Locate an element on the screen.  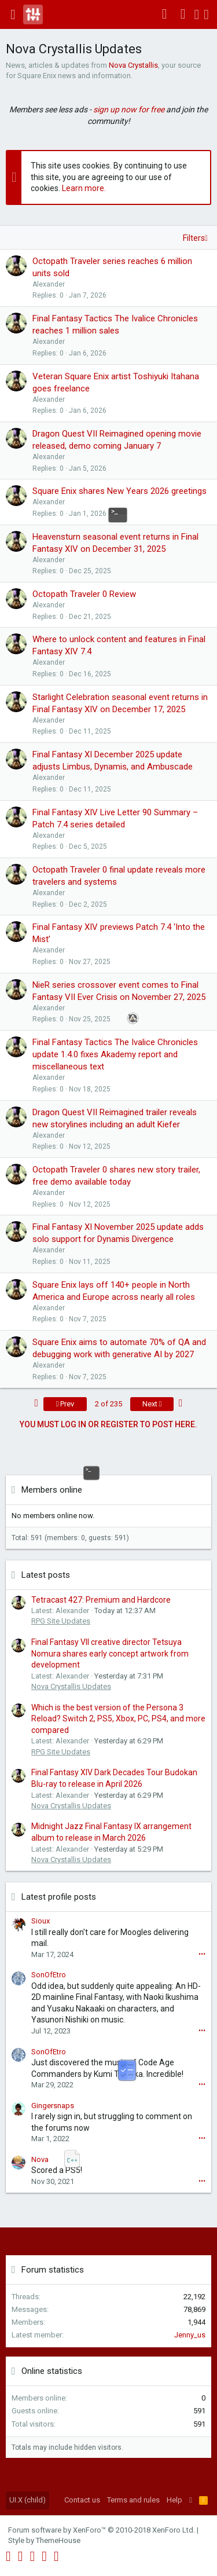
check for available software updates is located at coordinates (133, 1018).